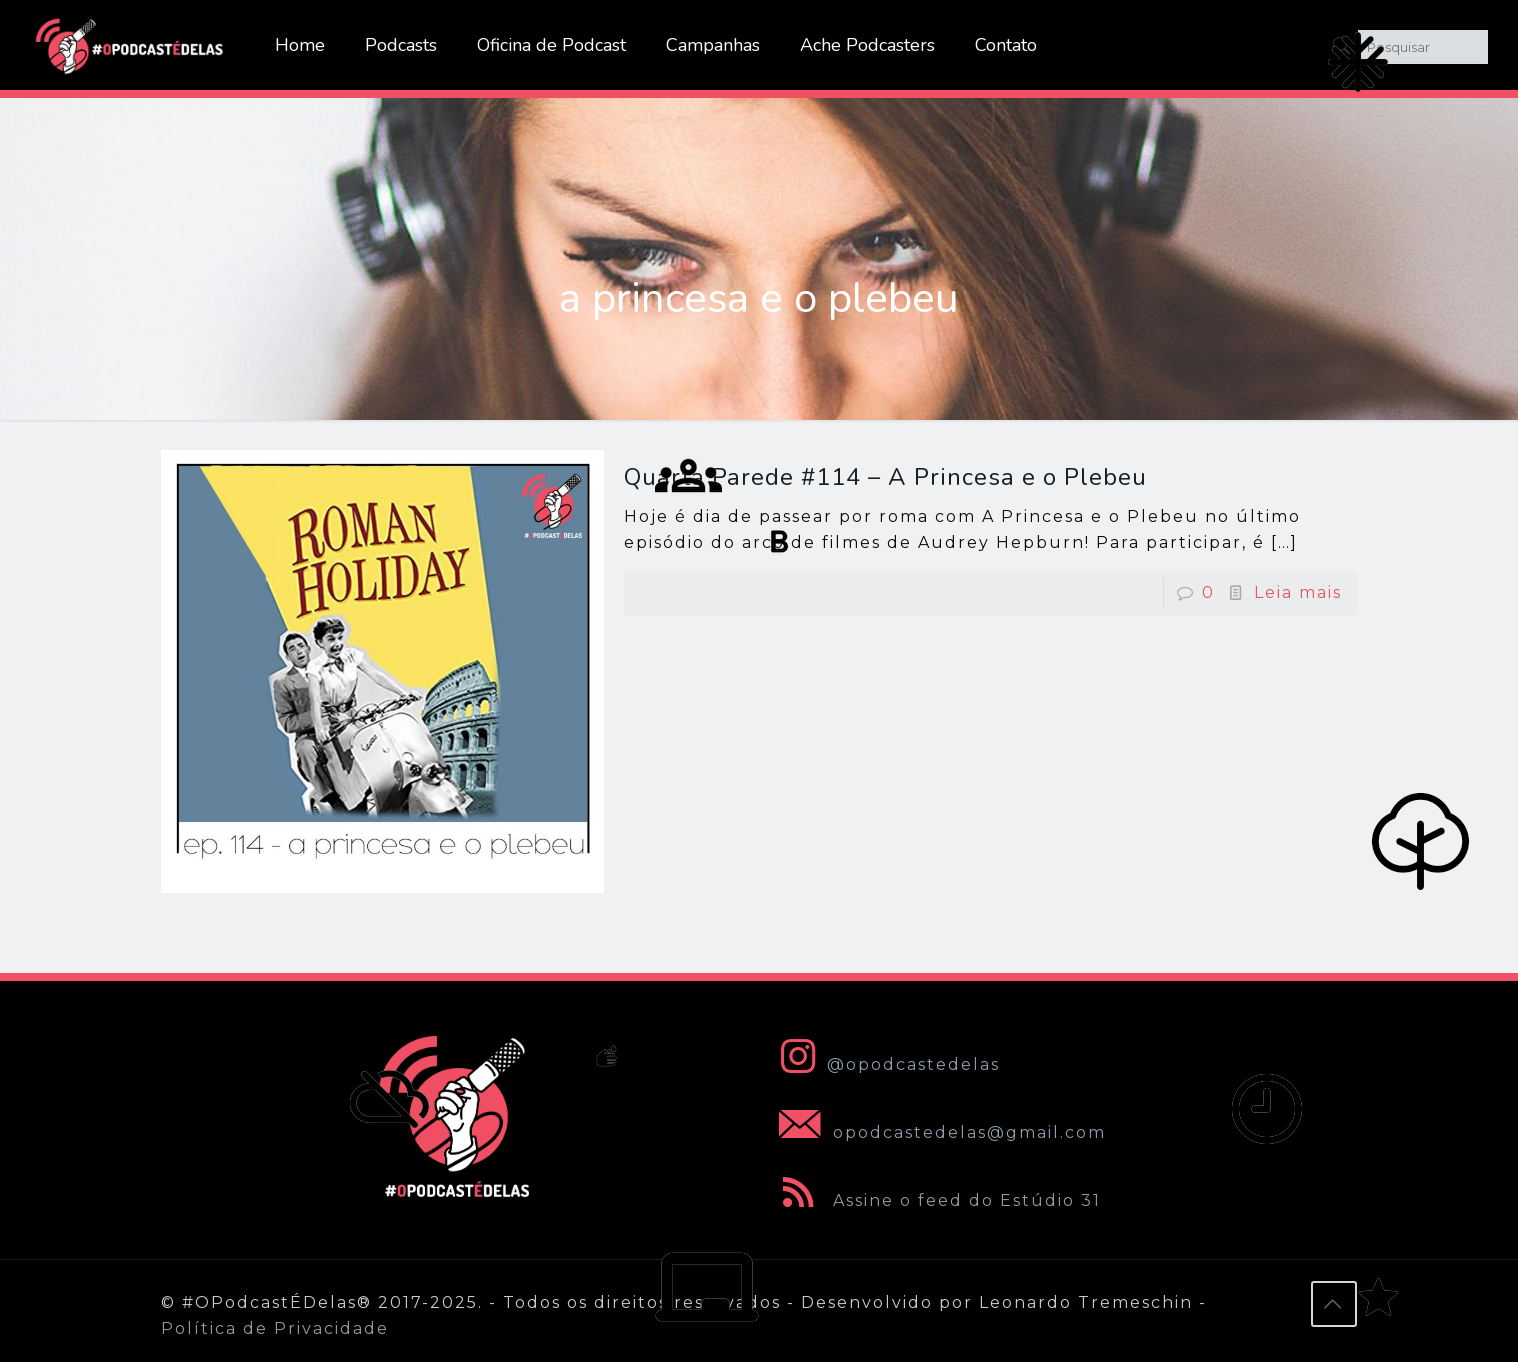 The image size is (1518, 1362). I want to click on add item to favorites, so click(1378, 1297).